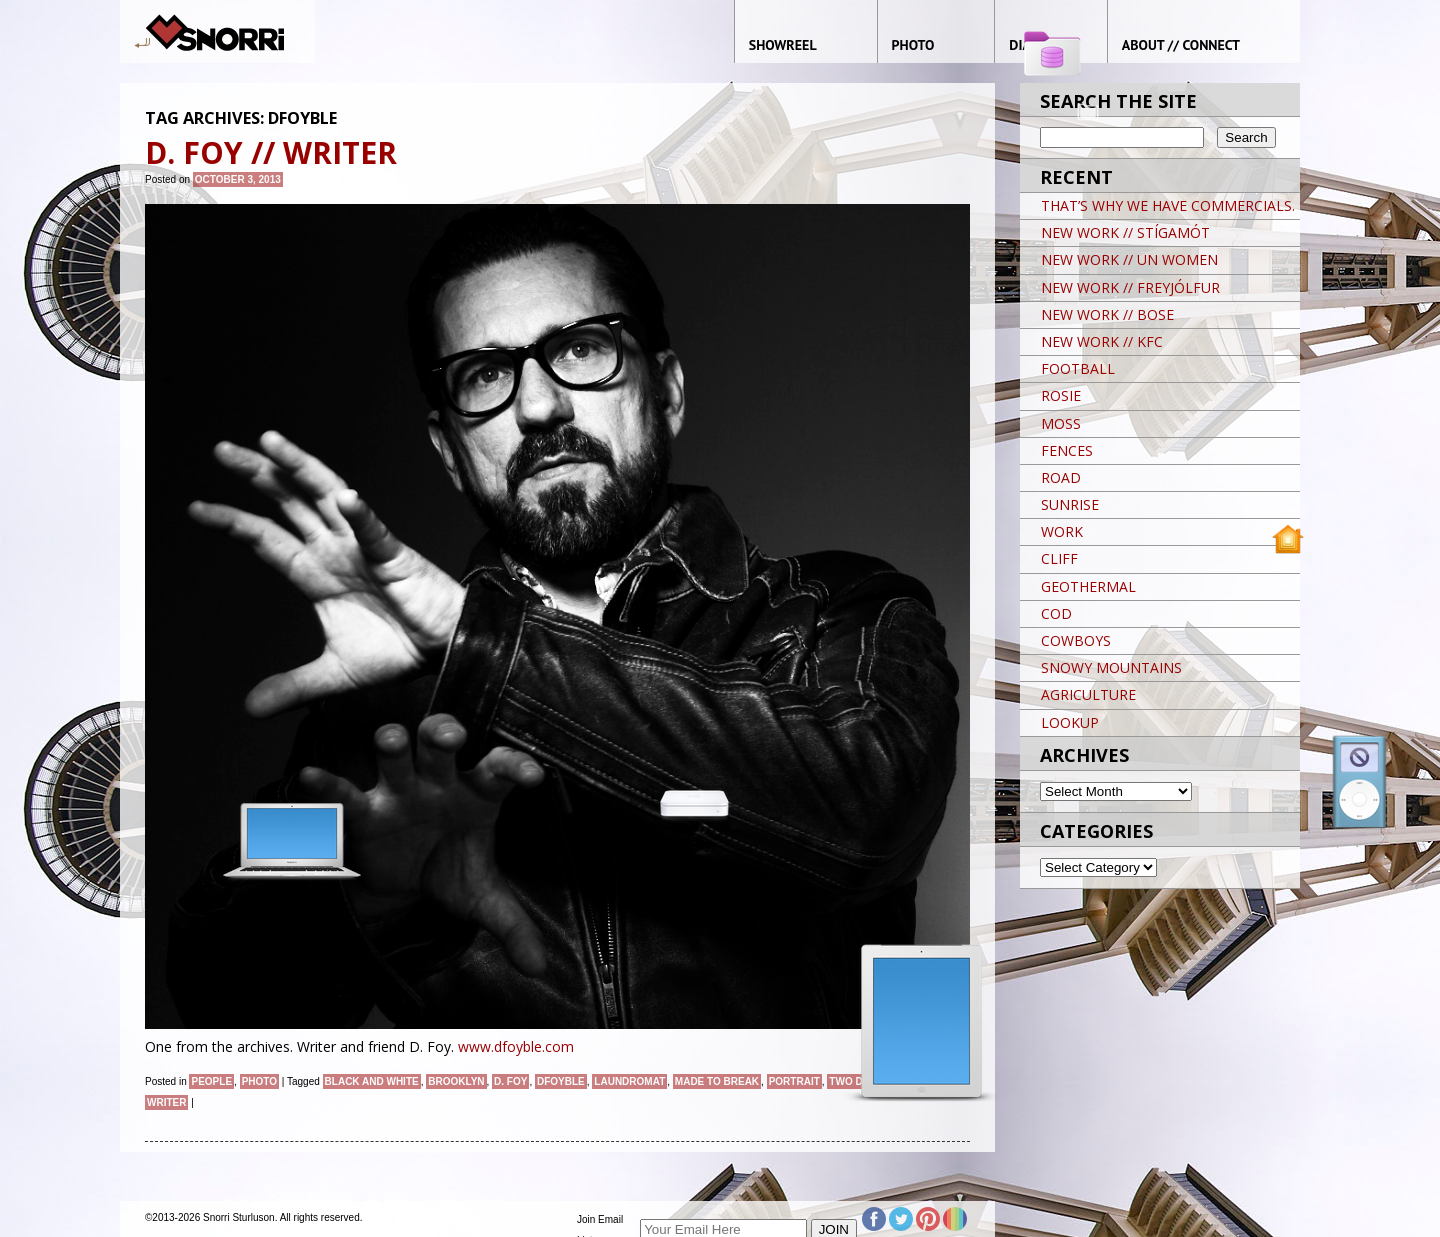 The height and width of the screenshot is (1237, 1440). What do you see at coordinates (694, 797) in the screenshot?
I see `access airport extreme router settings` at bounding box center [694, 797].